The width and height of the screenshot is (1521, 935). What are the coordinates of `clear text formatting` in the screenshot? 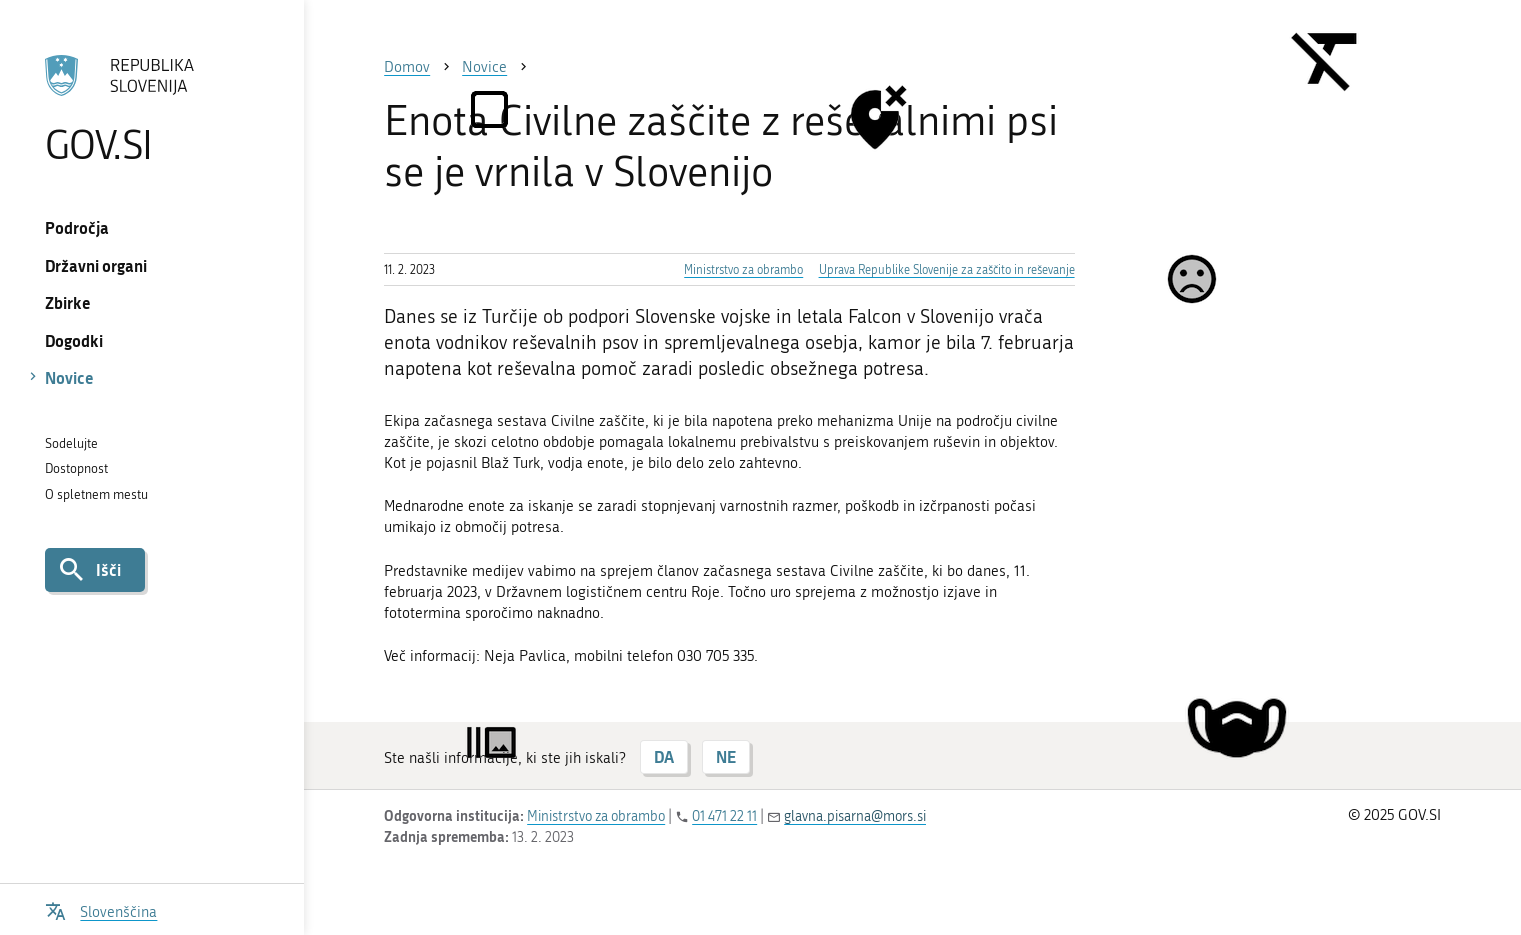 It's located at (1327, 58).